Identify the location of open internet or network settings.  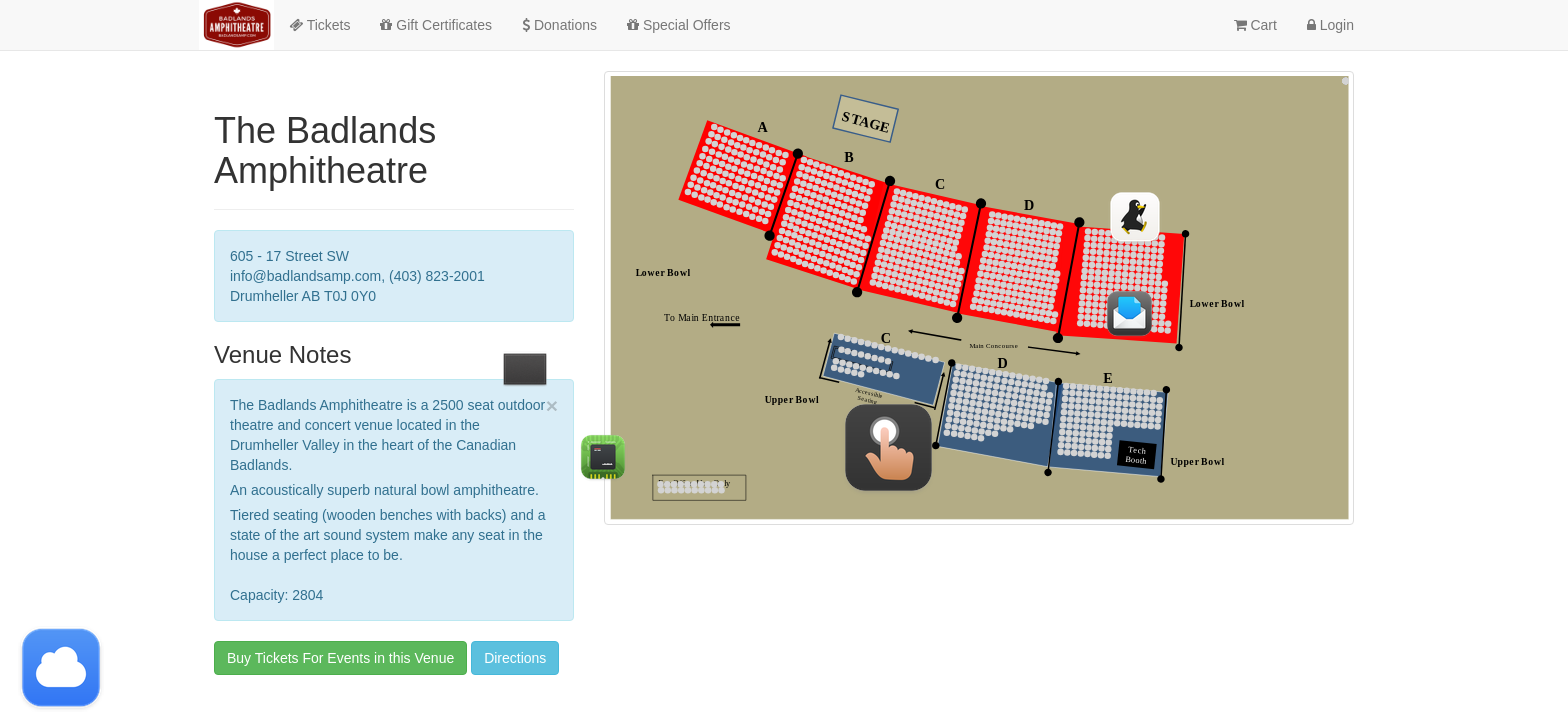
(61, 669).